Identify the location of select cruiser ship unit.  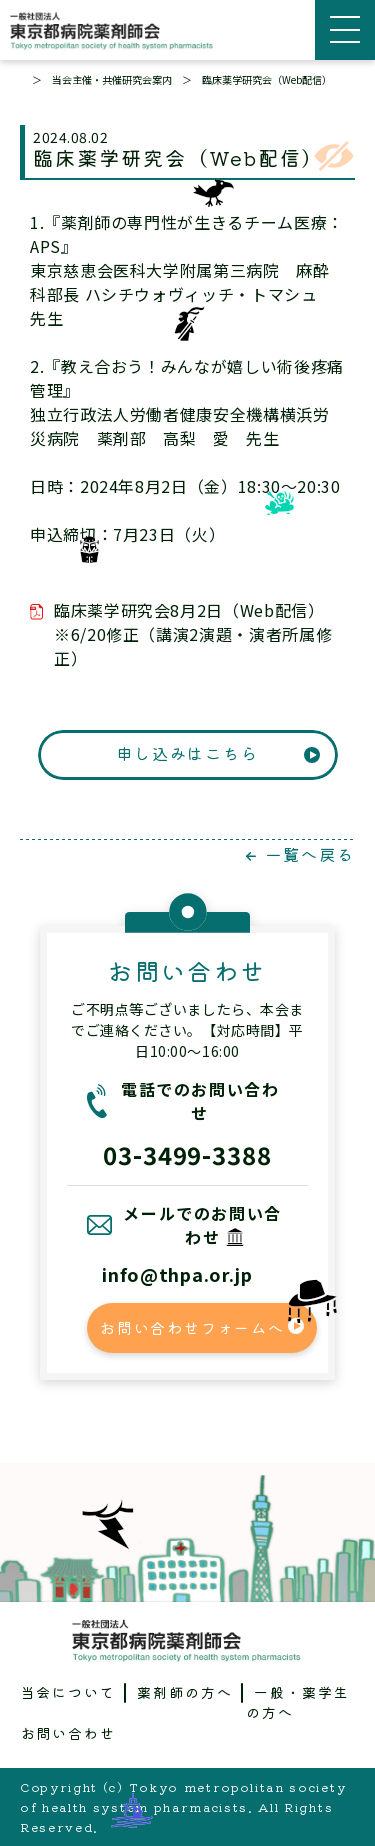
(133, 1810).